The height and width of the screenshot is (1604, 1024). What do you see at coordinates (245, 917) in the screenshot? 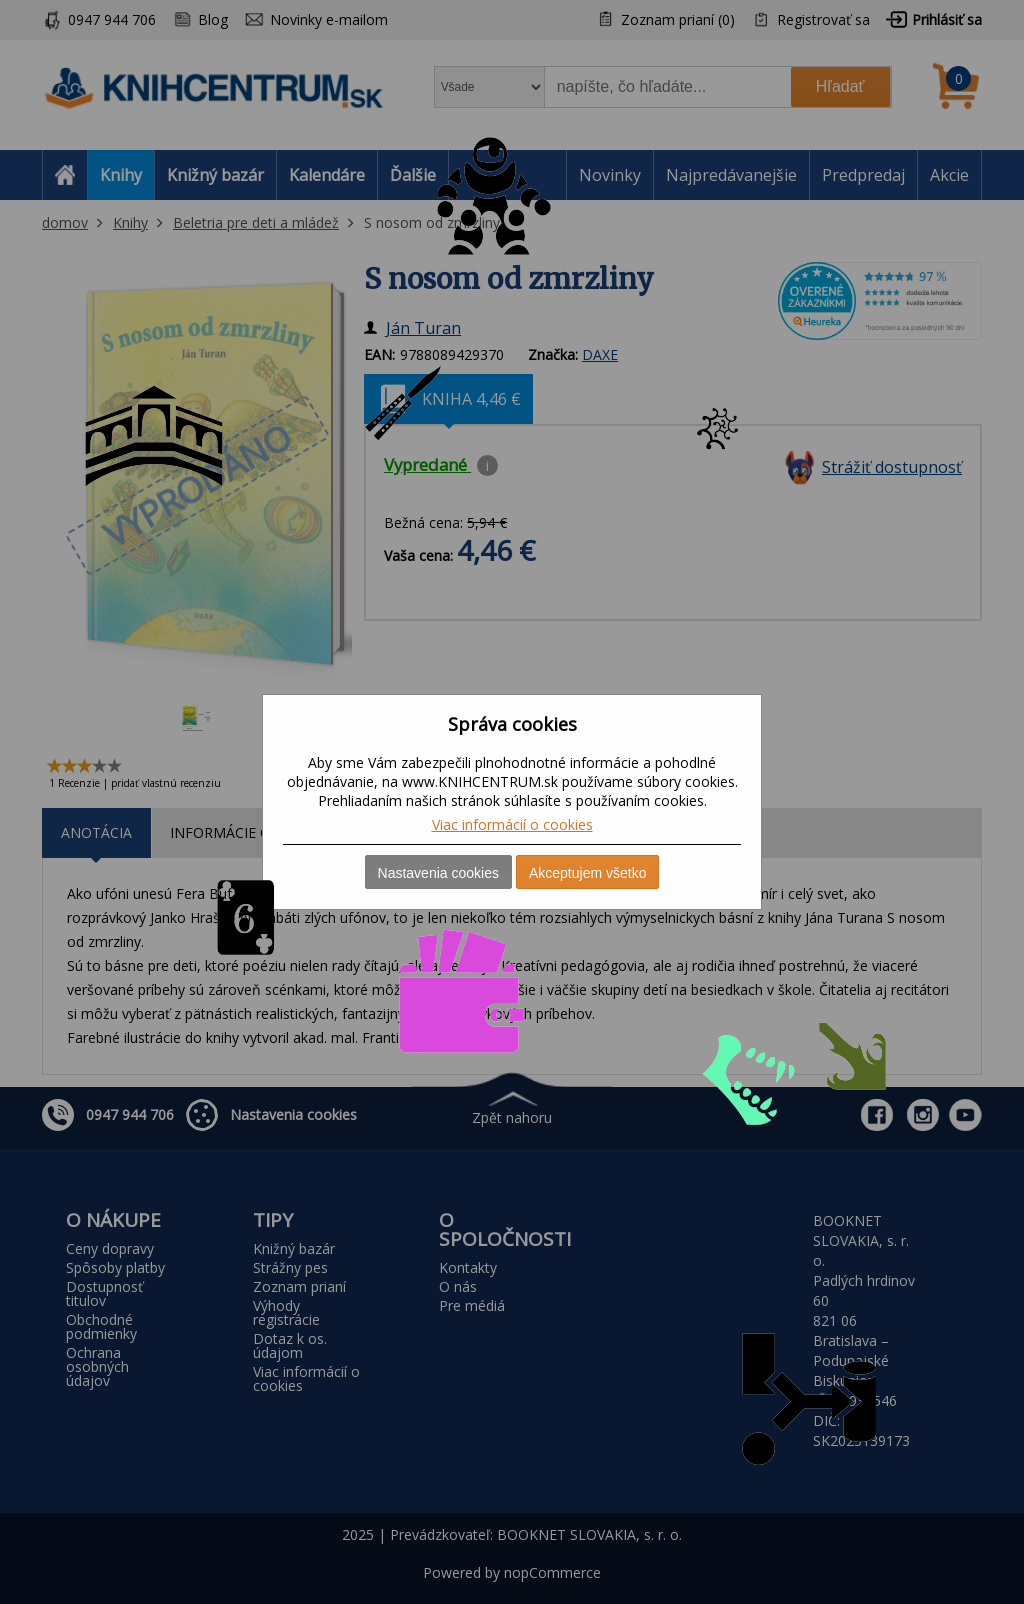
I see `six of clubs playing card` at bounding box center [245, 917].